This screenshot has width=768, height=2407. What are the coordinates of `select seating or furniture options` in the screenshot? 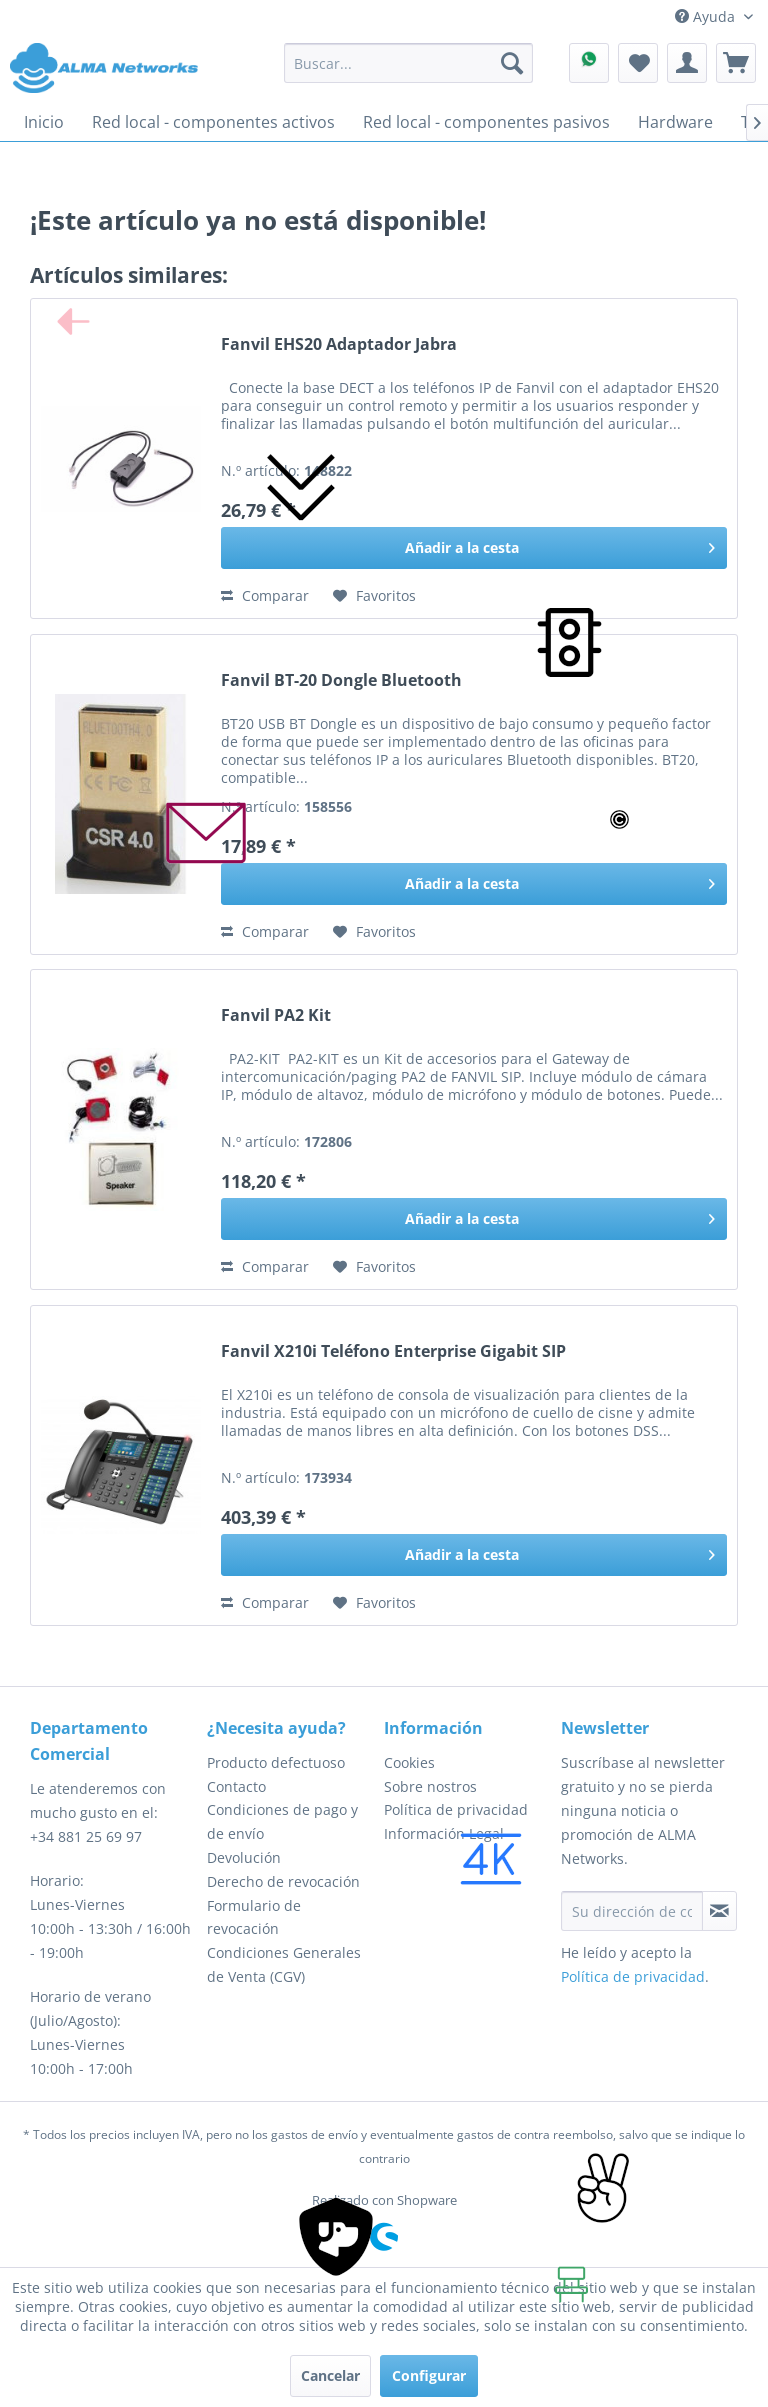 It's located at (571, 2284).